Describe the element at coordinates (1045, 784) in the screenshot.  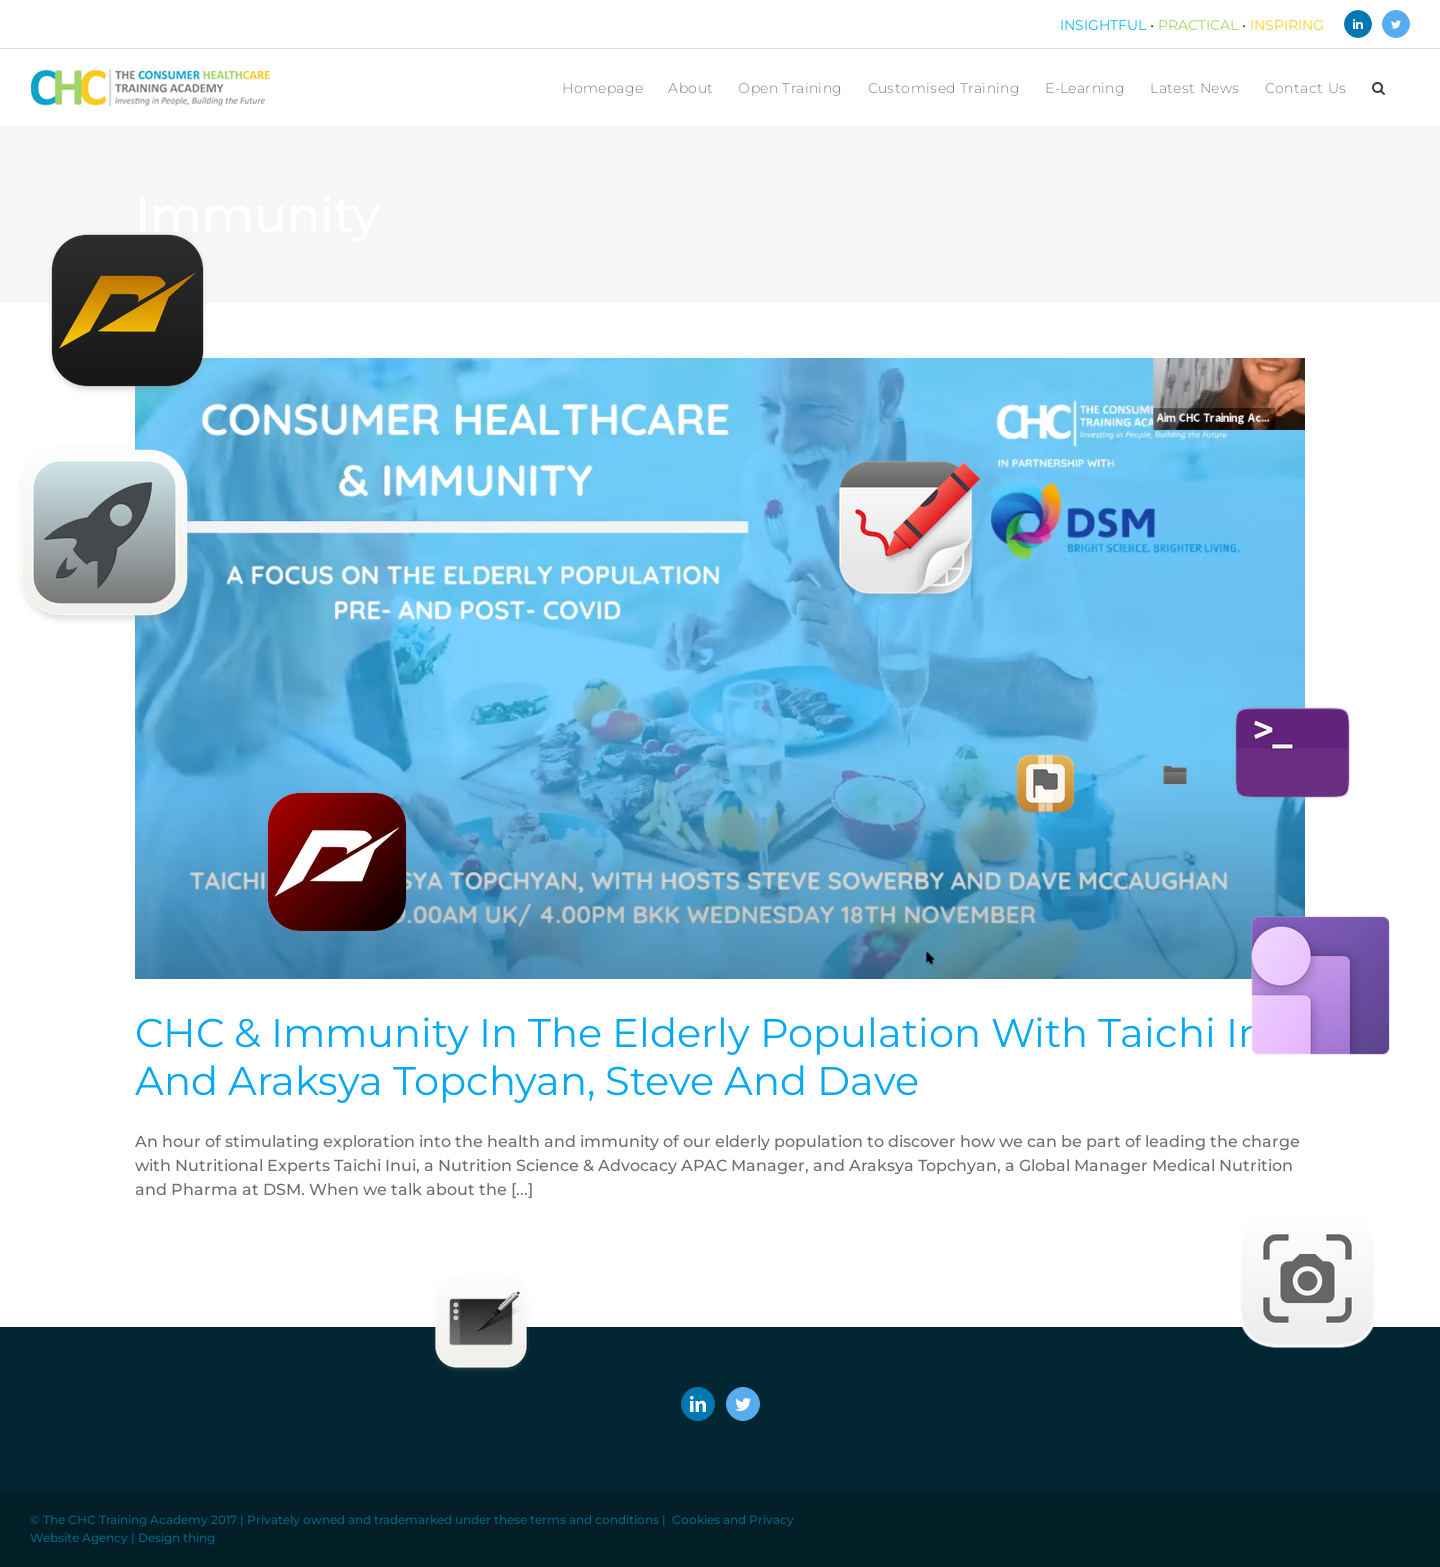
I see `a language or localization resource file` at that location.